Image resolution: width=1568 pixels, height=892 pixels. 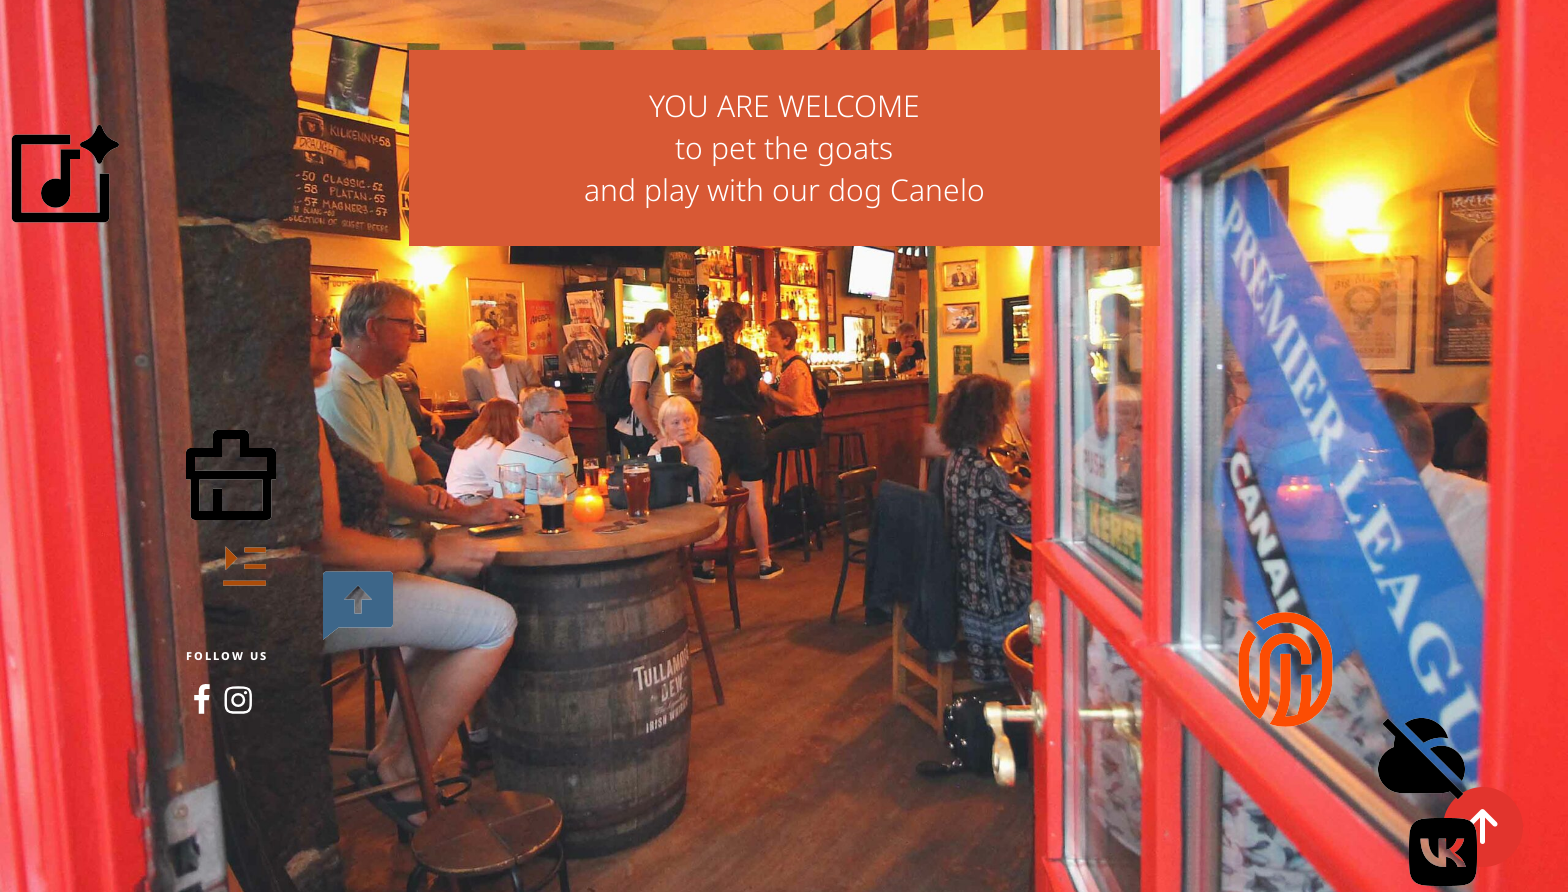 What do you see at coordinates (244, 566) in the screenshot?
I see `collapse the side menu or navigation panel` at bounding box center [244, 566].